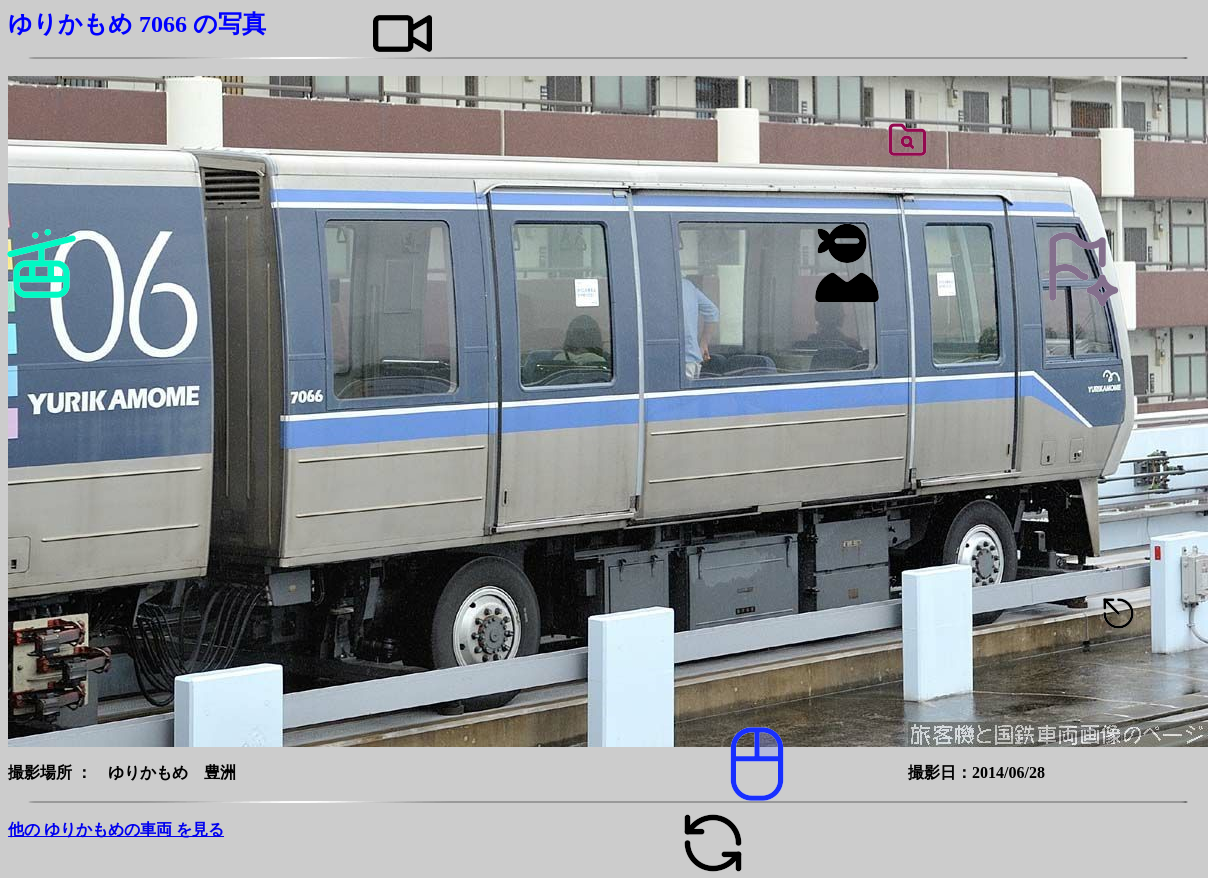 The height and width of the screenshot is (878, 1208). What do you see at coordinates (847, 263) in the screenshot?
I see `switch to incognito or private mode` at bounding box center [847, 263].